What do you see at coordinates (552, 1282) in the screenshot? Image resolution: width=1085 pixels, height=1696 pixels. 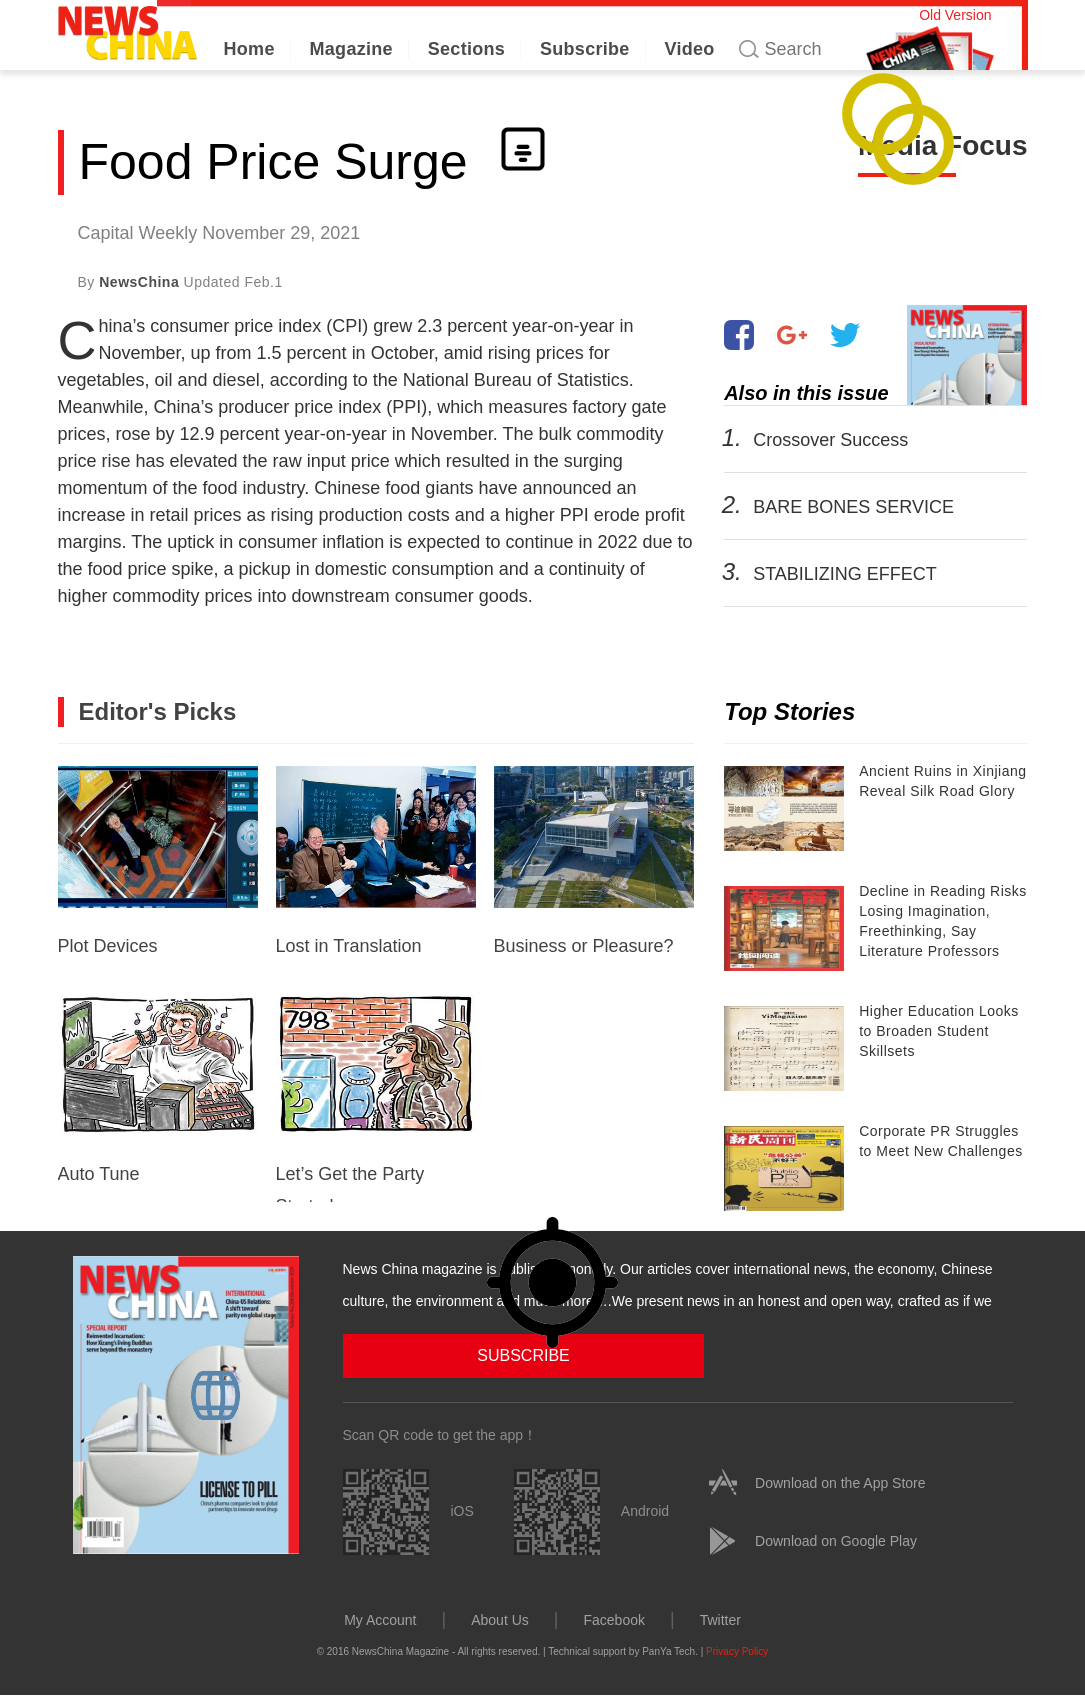 I see `center map on your current location` at bounding box center [552, 1282].